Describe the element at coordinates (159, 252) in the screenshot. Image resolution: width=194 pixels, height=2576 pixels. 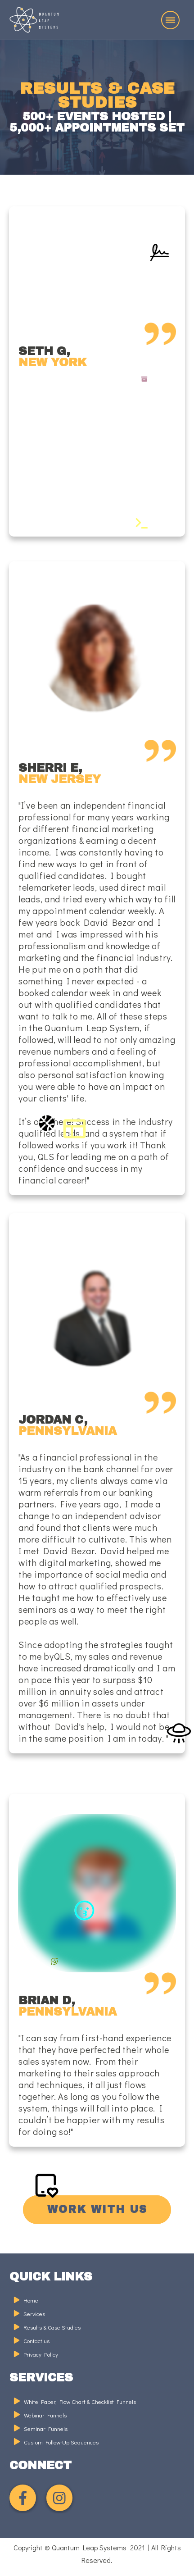
I see `add your signature to a document` at that location.